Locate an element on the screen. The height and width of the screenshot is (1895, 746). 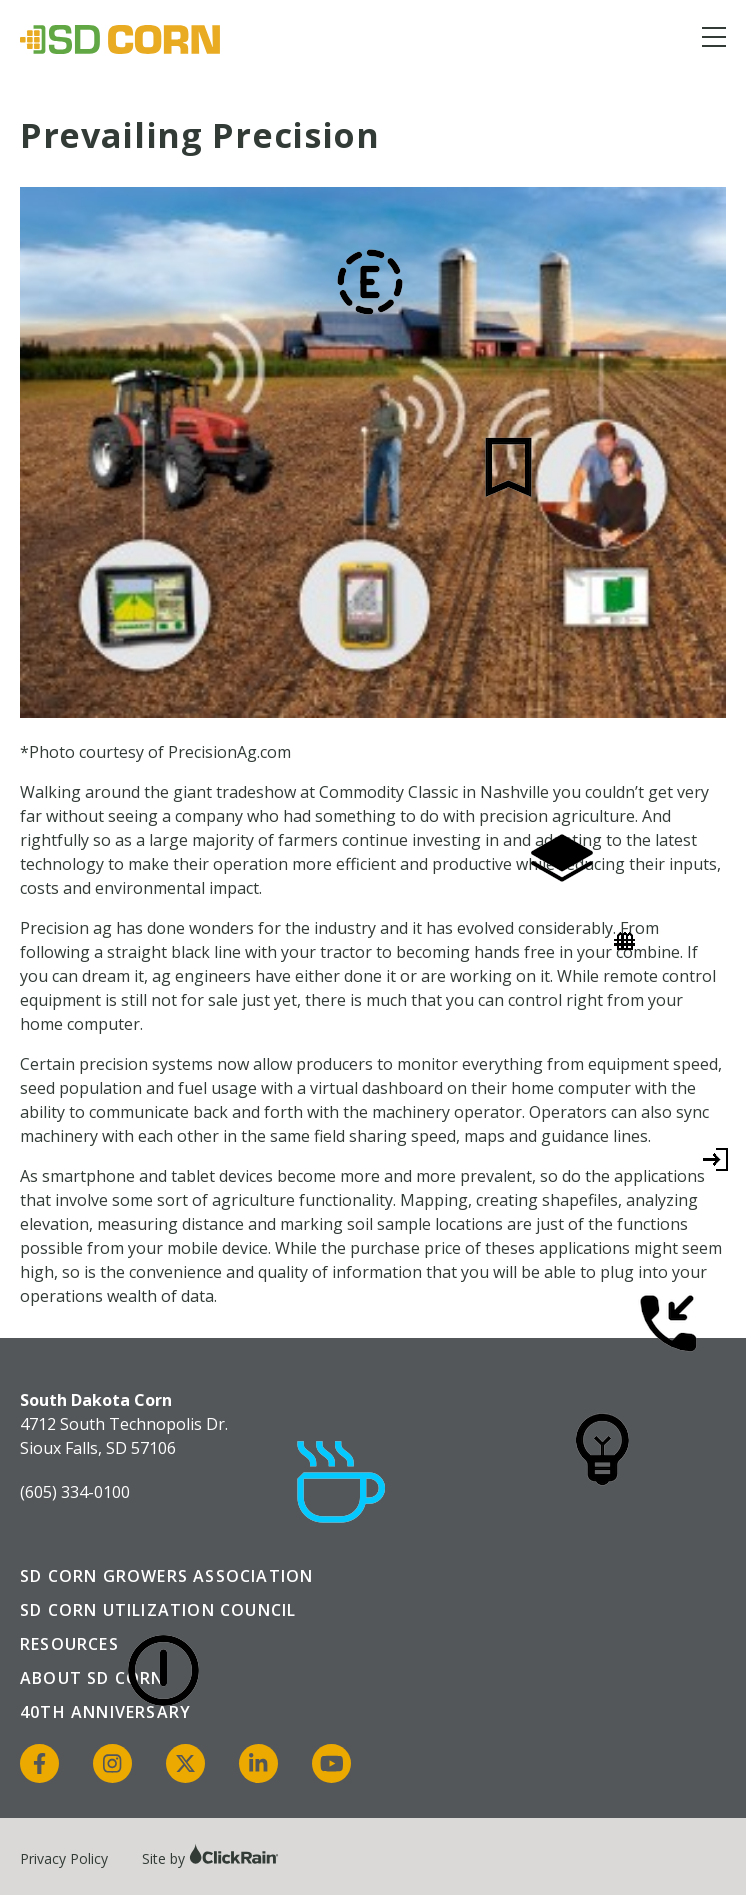
access fence or boundary settings is located at coordinates (625, 941).